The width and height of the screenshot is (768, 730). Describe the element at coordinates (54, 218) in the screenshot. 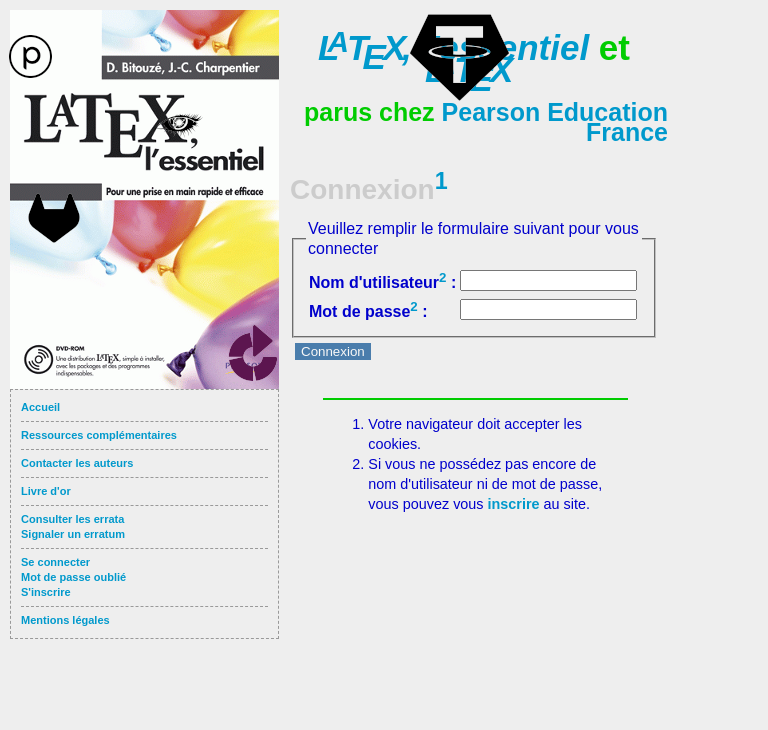

I see `open GitLab` at that location.